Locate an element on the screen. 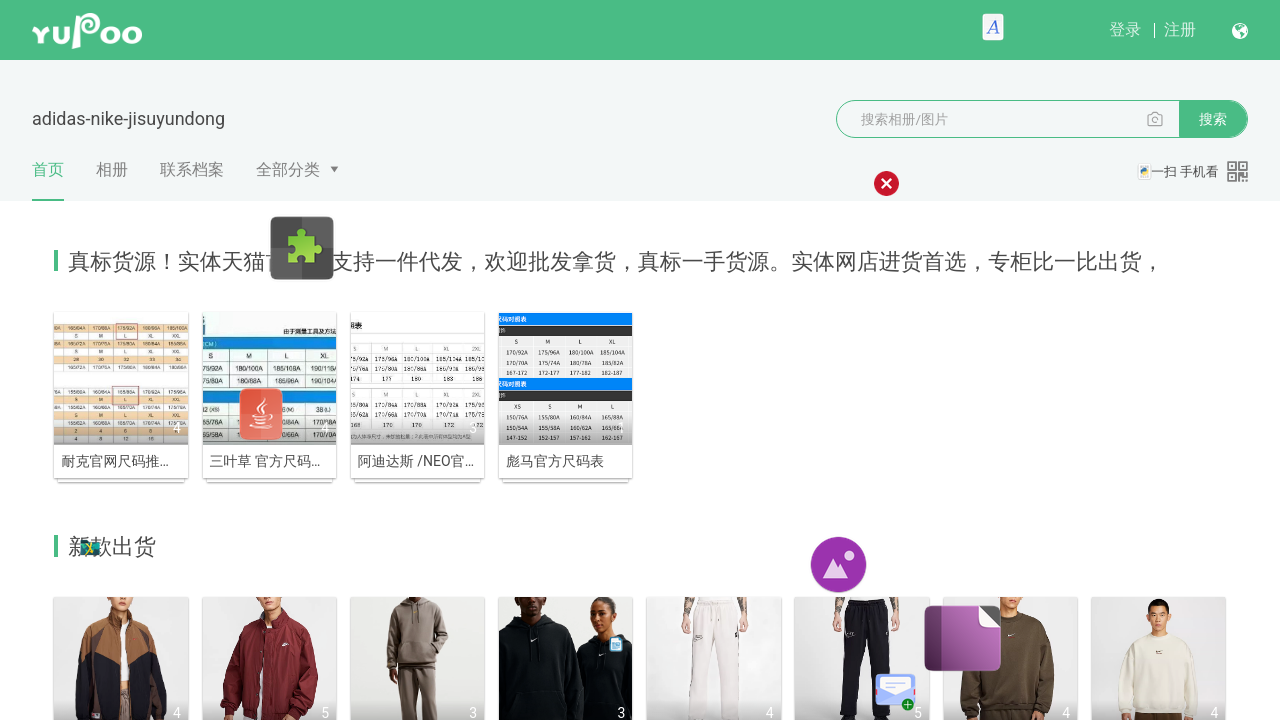 The width and height of the screenshot is (1280, 720). folder containing JDownloader downloads is located at coordinates (90, 548).